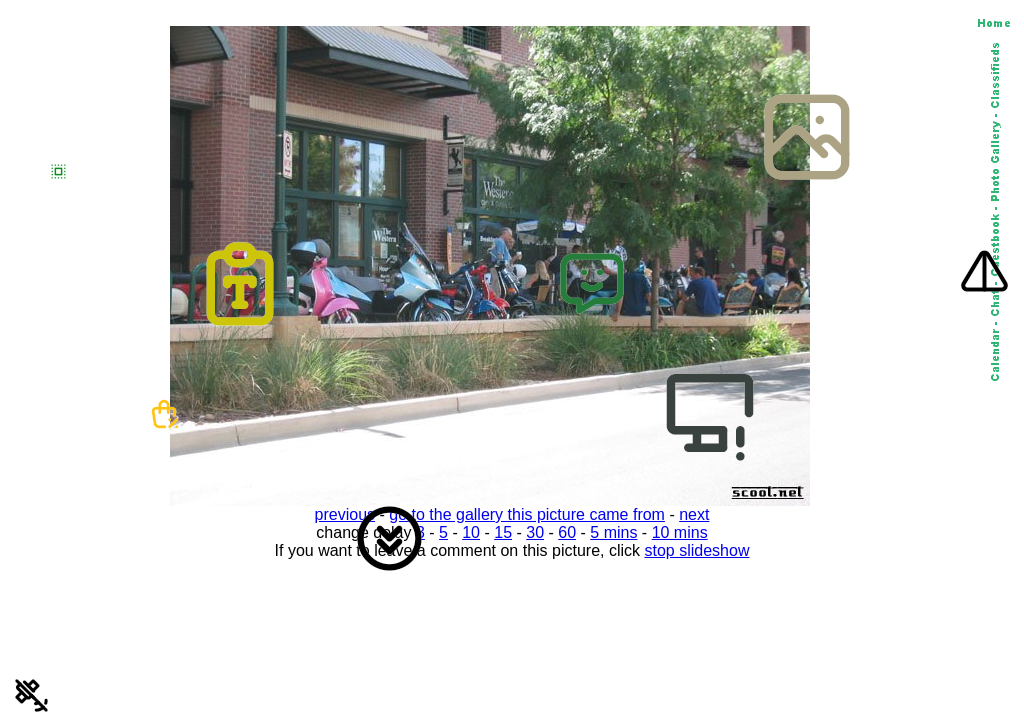  I want to click on view discounted items in your shopping bag, so click(164, 414).